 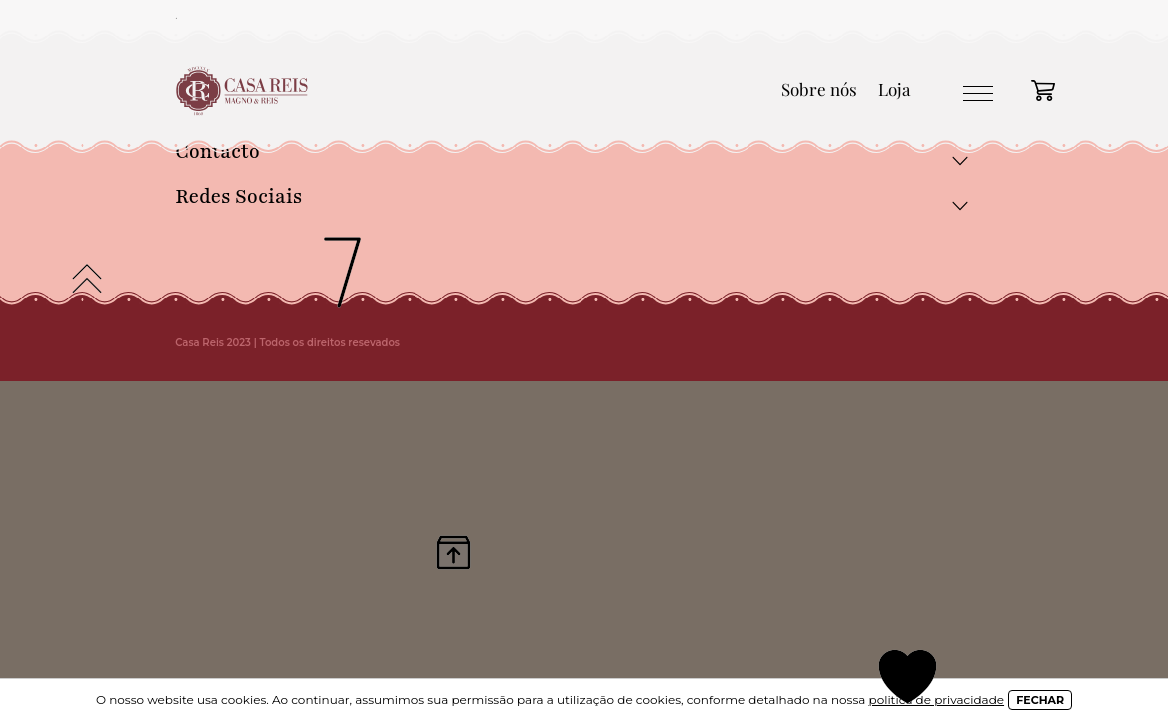 What do you see at coordinates (907, 676) in the screenshot?
I see `add to favorites` at bounding box center [907, 676].